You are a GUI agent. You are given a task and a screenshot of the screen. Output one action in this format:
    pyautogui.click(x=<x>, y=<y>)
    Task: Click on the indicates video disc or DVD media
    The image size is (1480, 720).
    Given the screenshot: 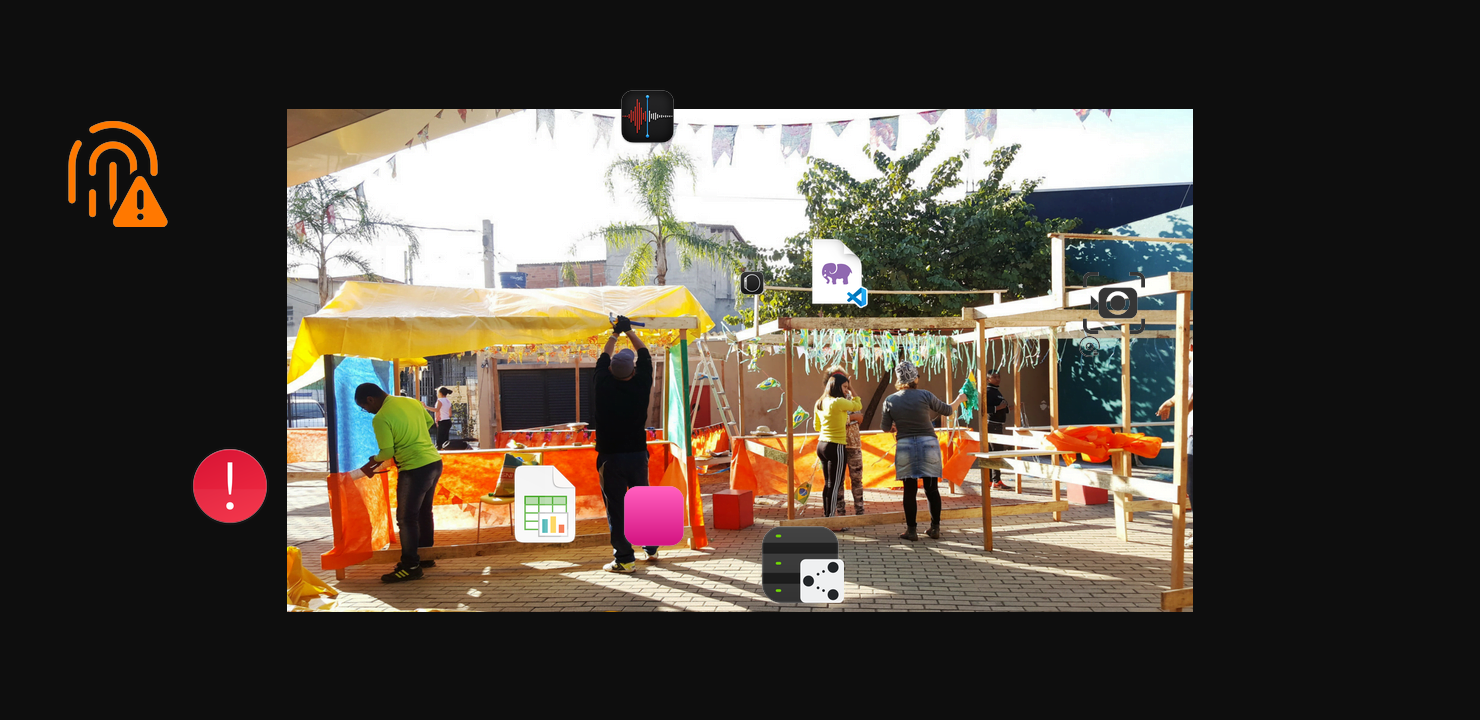 What is the action you would take?
    pyautogui.click(x=1089, y=346)
    